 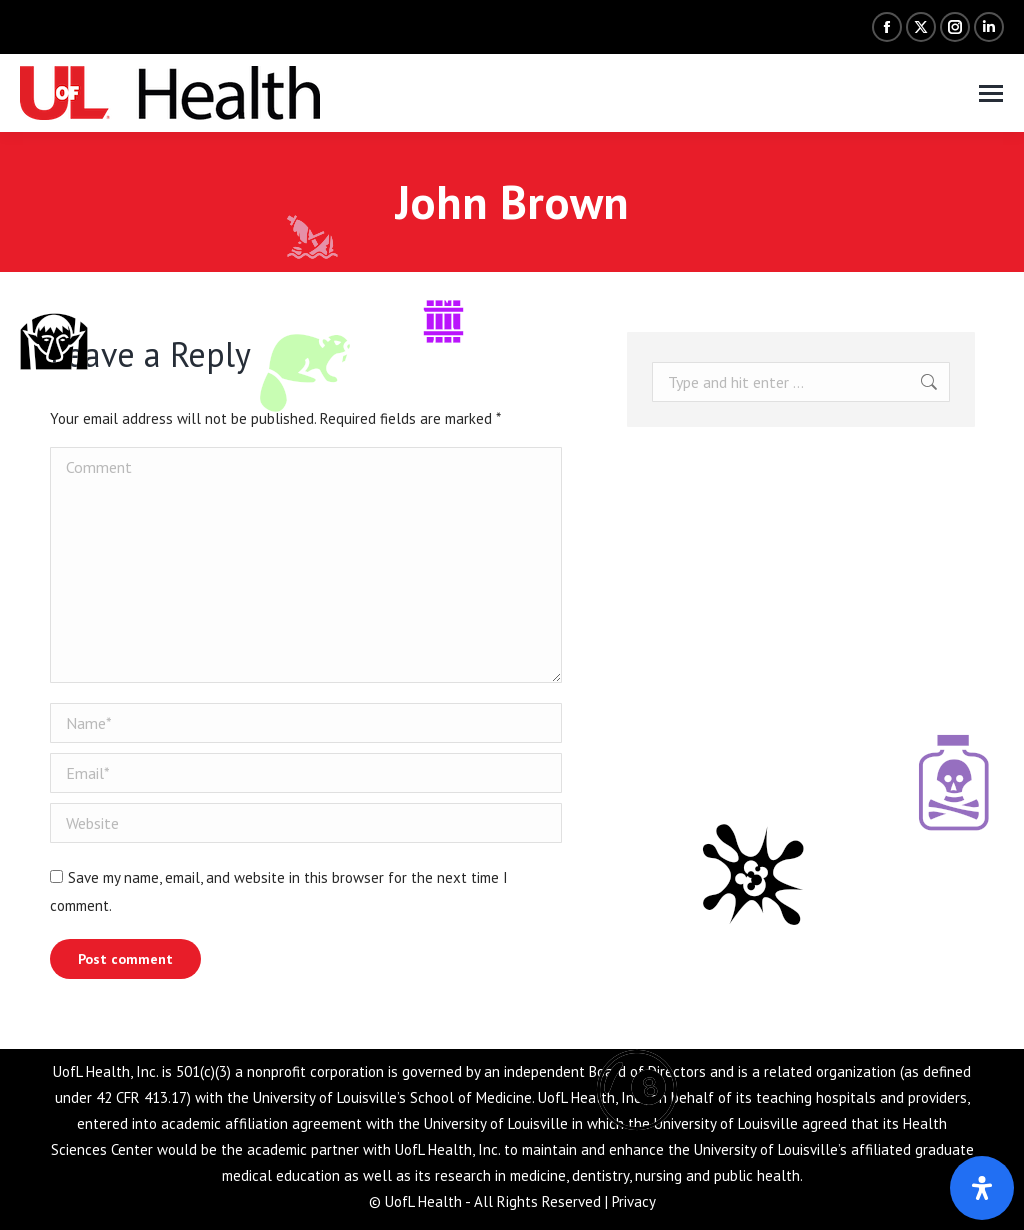 What do you see at coordinates (637, 1090) in the screenshot?
I see `play billiards or pool game` at bounding box center [637, 1090].